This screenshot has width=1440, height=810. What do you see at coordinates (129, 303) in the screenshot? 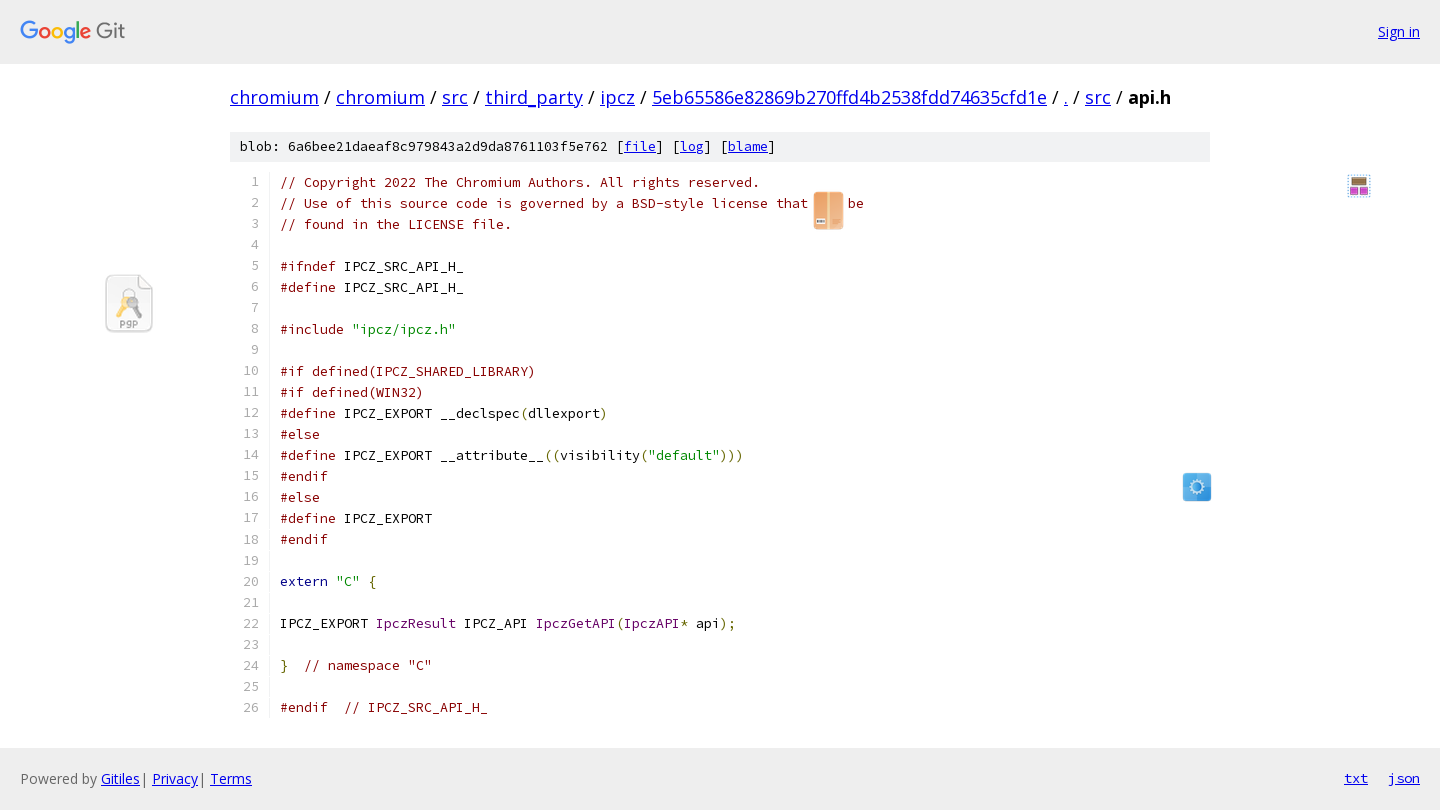
I see `a PGP encryption key file` at bounding box center [129, 303].